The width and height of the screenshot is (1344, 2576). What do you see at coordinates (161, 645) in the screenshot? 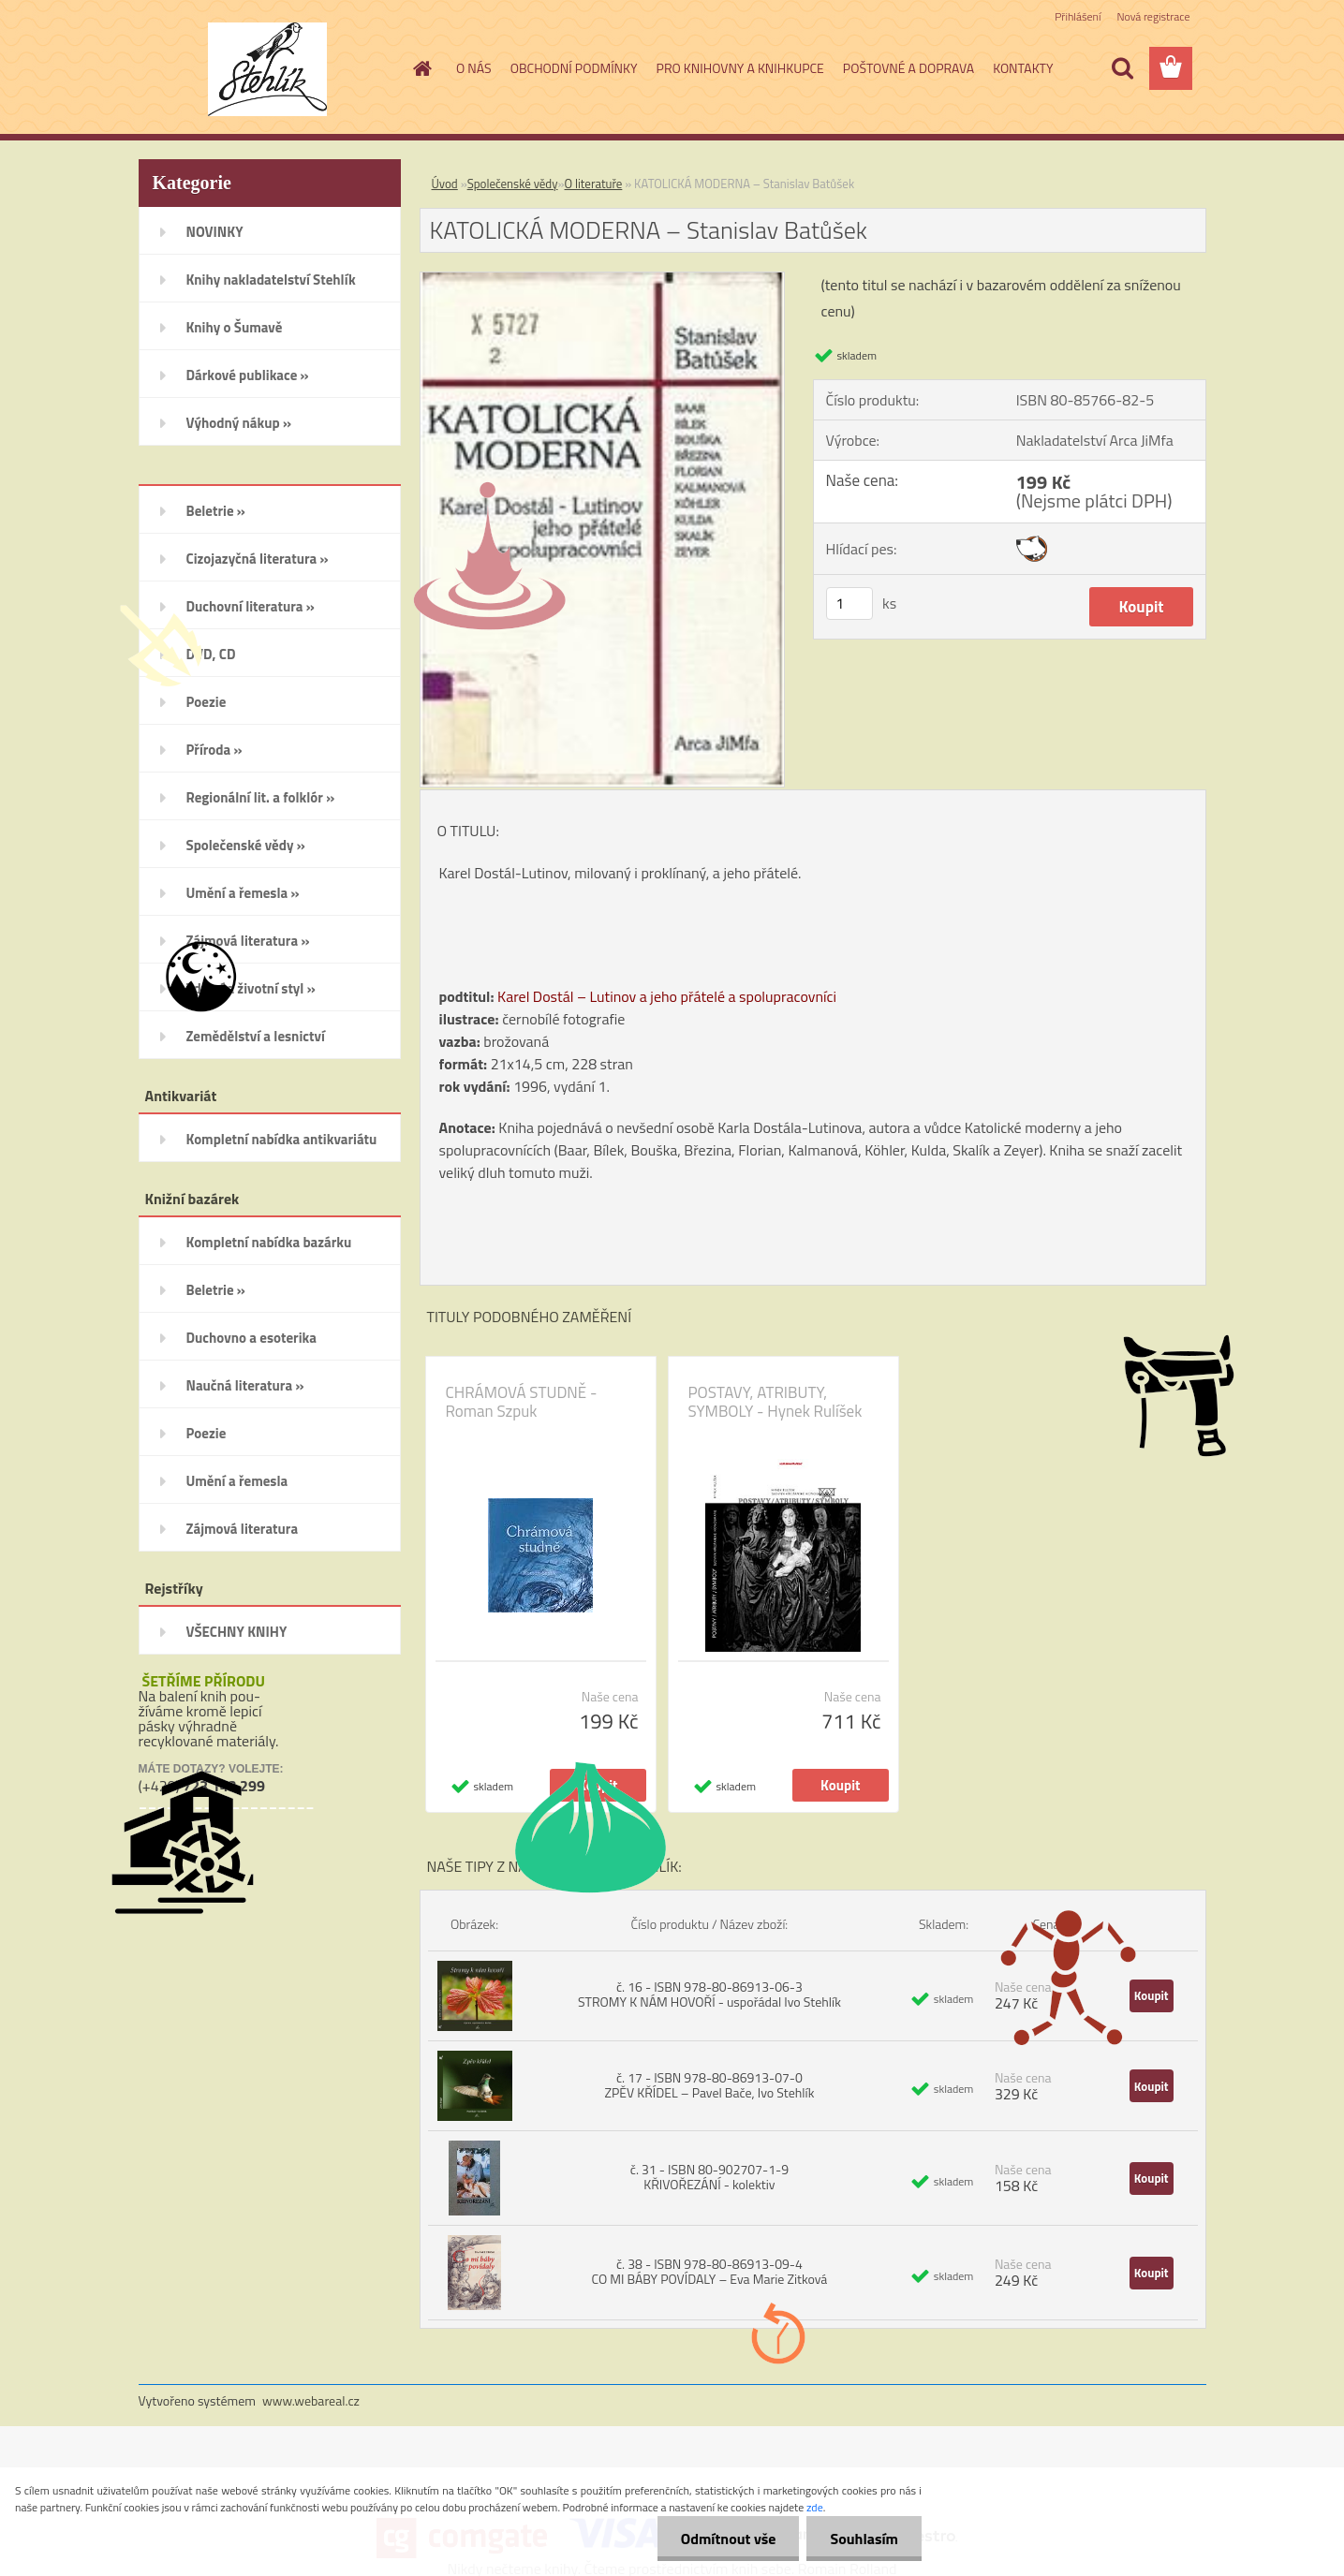
I see `select harpoon or trident weapon` at bounding box center [161, 645].